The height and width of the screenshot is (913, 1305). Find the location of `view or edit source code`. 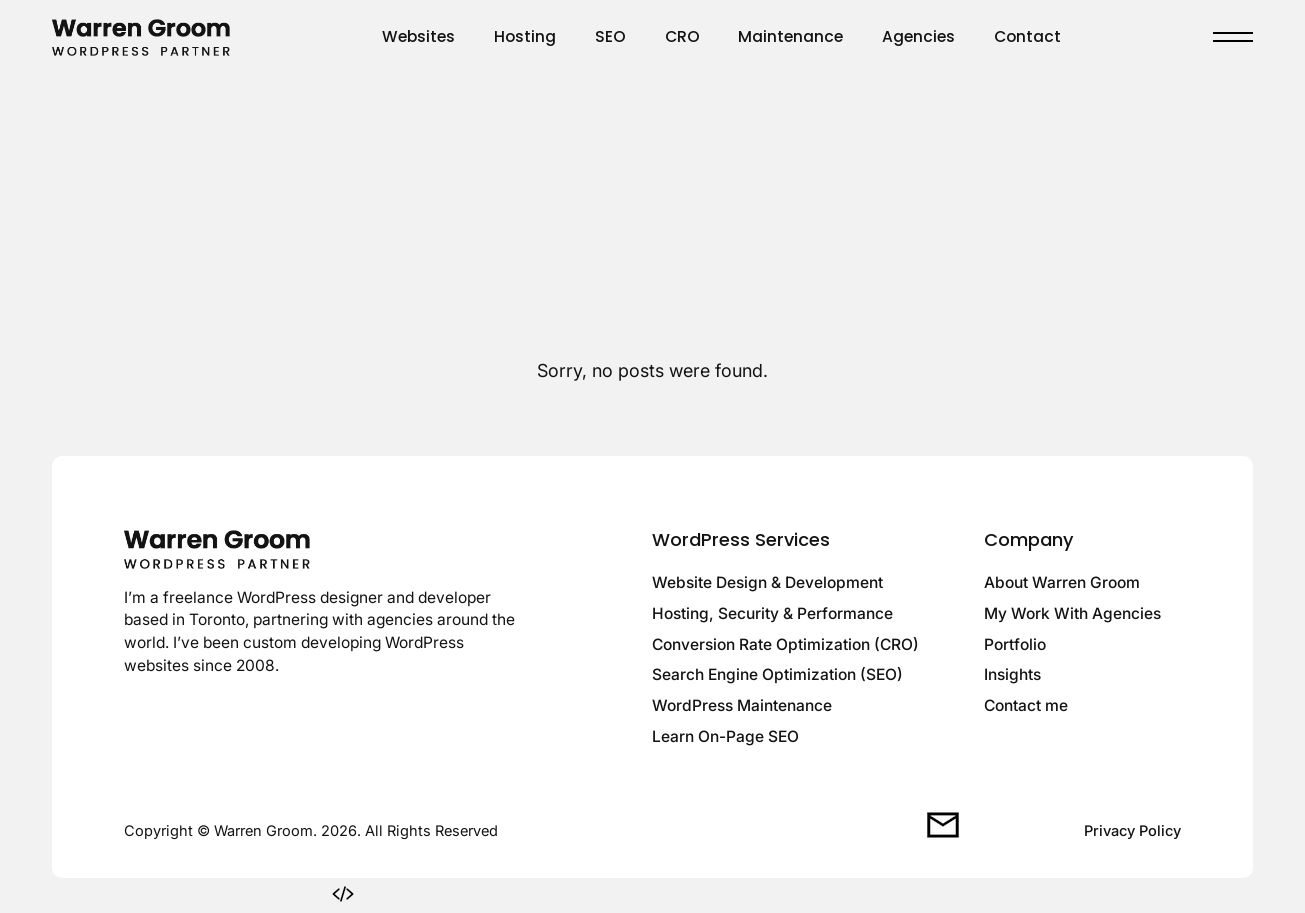

view or edit source code is located at coordinates (343, 894).